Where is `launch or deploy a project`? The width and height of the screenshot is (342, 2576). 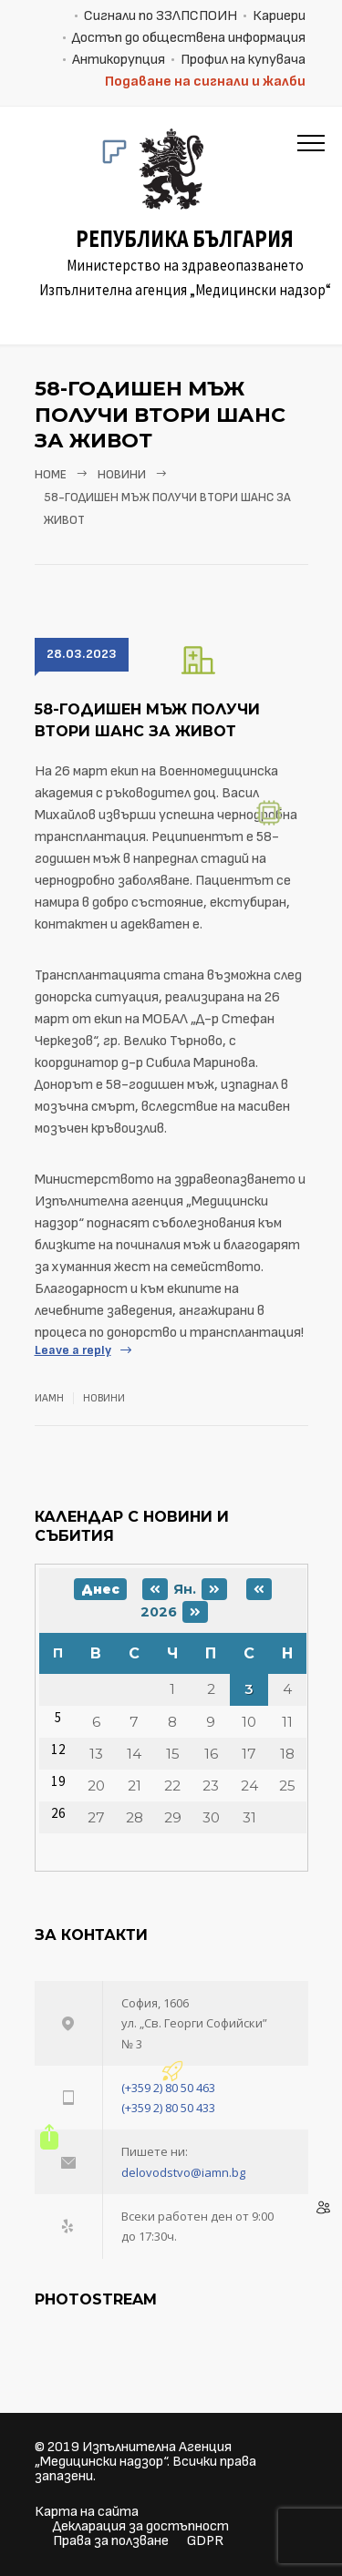
launch or deploy a project is located at coordinates (172, 2071).